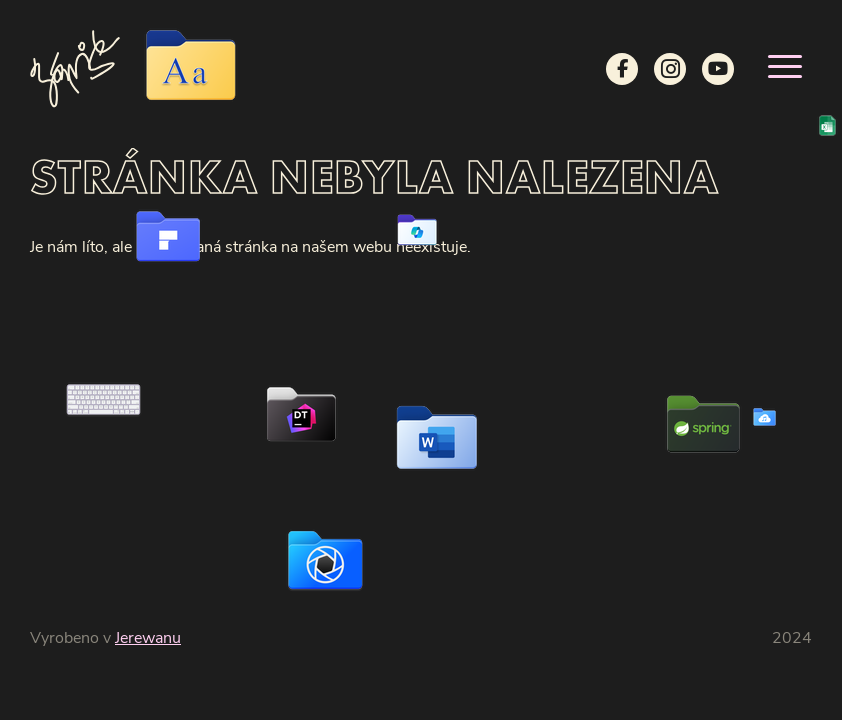 This screenshot has height=720, width=842. I want to click on open folder containing Microsoft Word documents, so click(436, 439).